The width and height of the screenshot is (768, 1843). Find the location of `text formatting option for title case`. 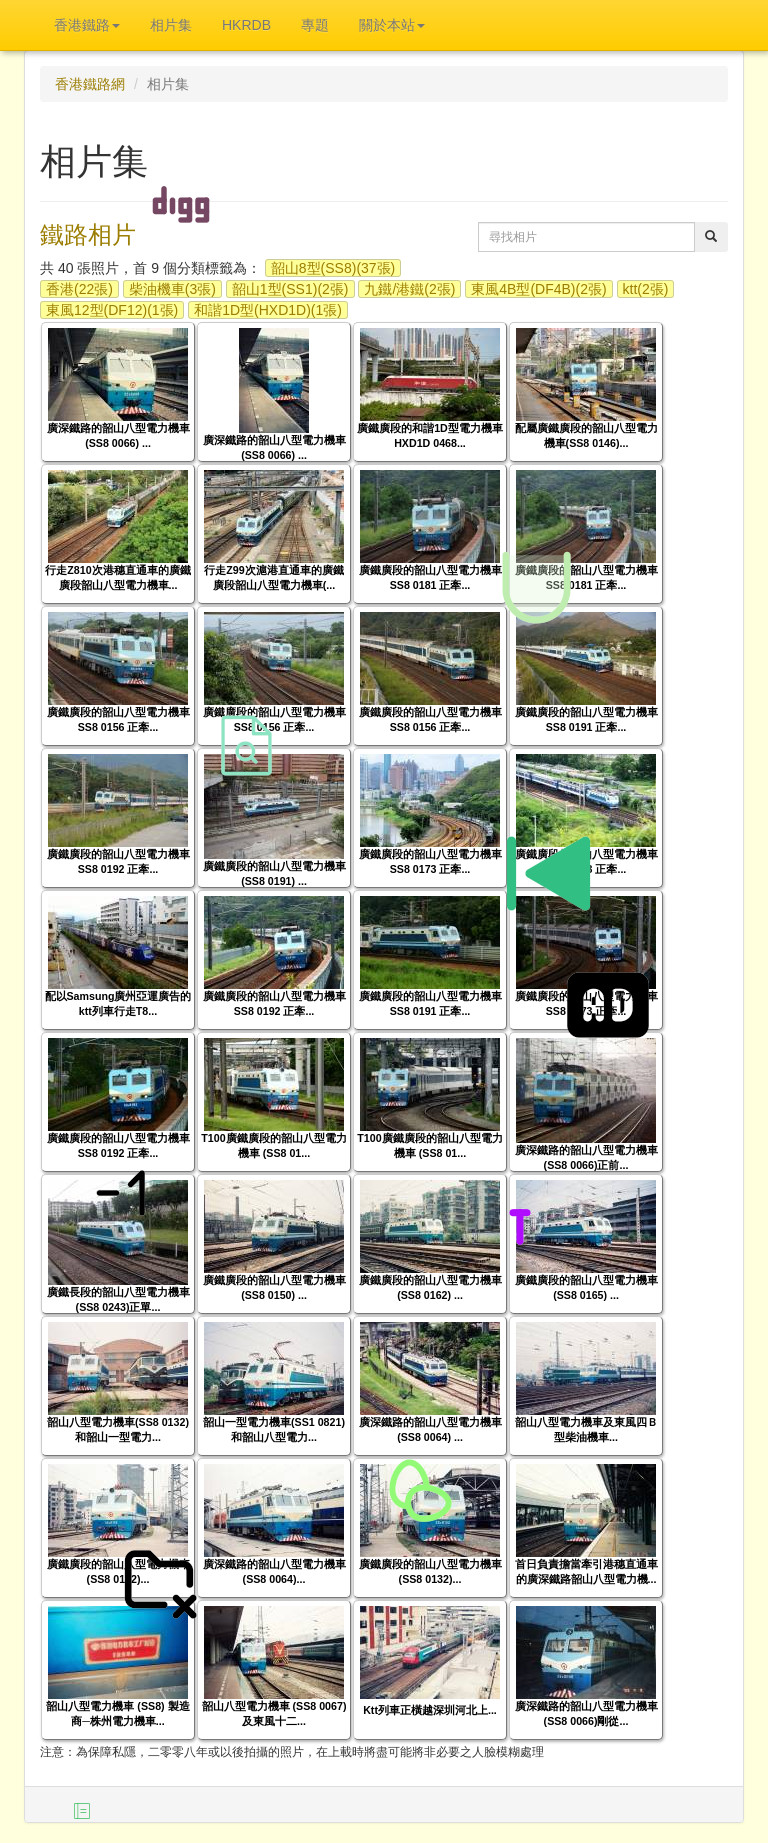

text formatting option for title case is located at coordinates (520, 1227).